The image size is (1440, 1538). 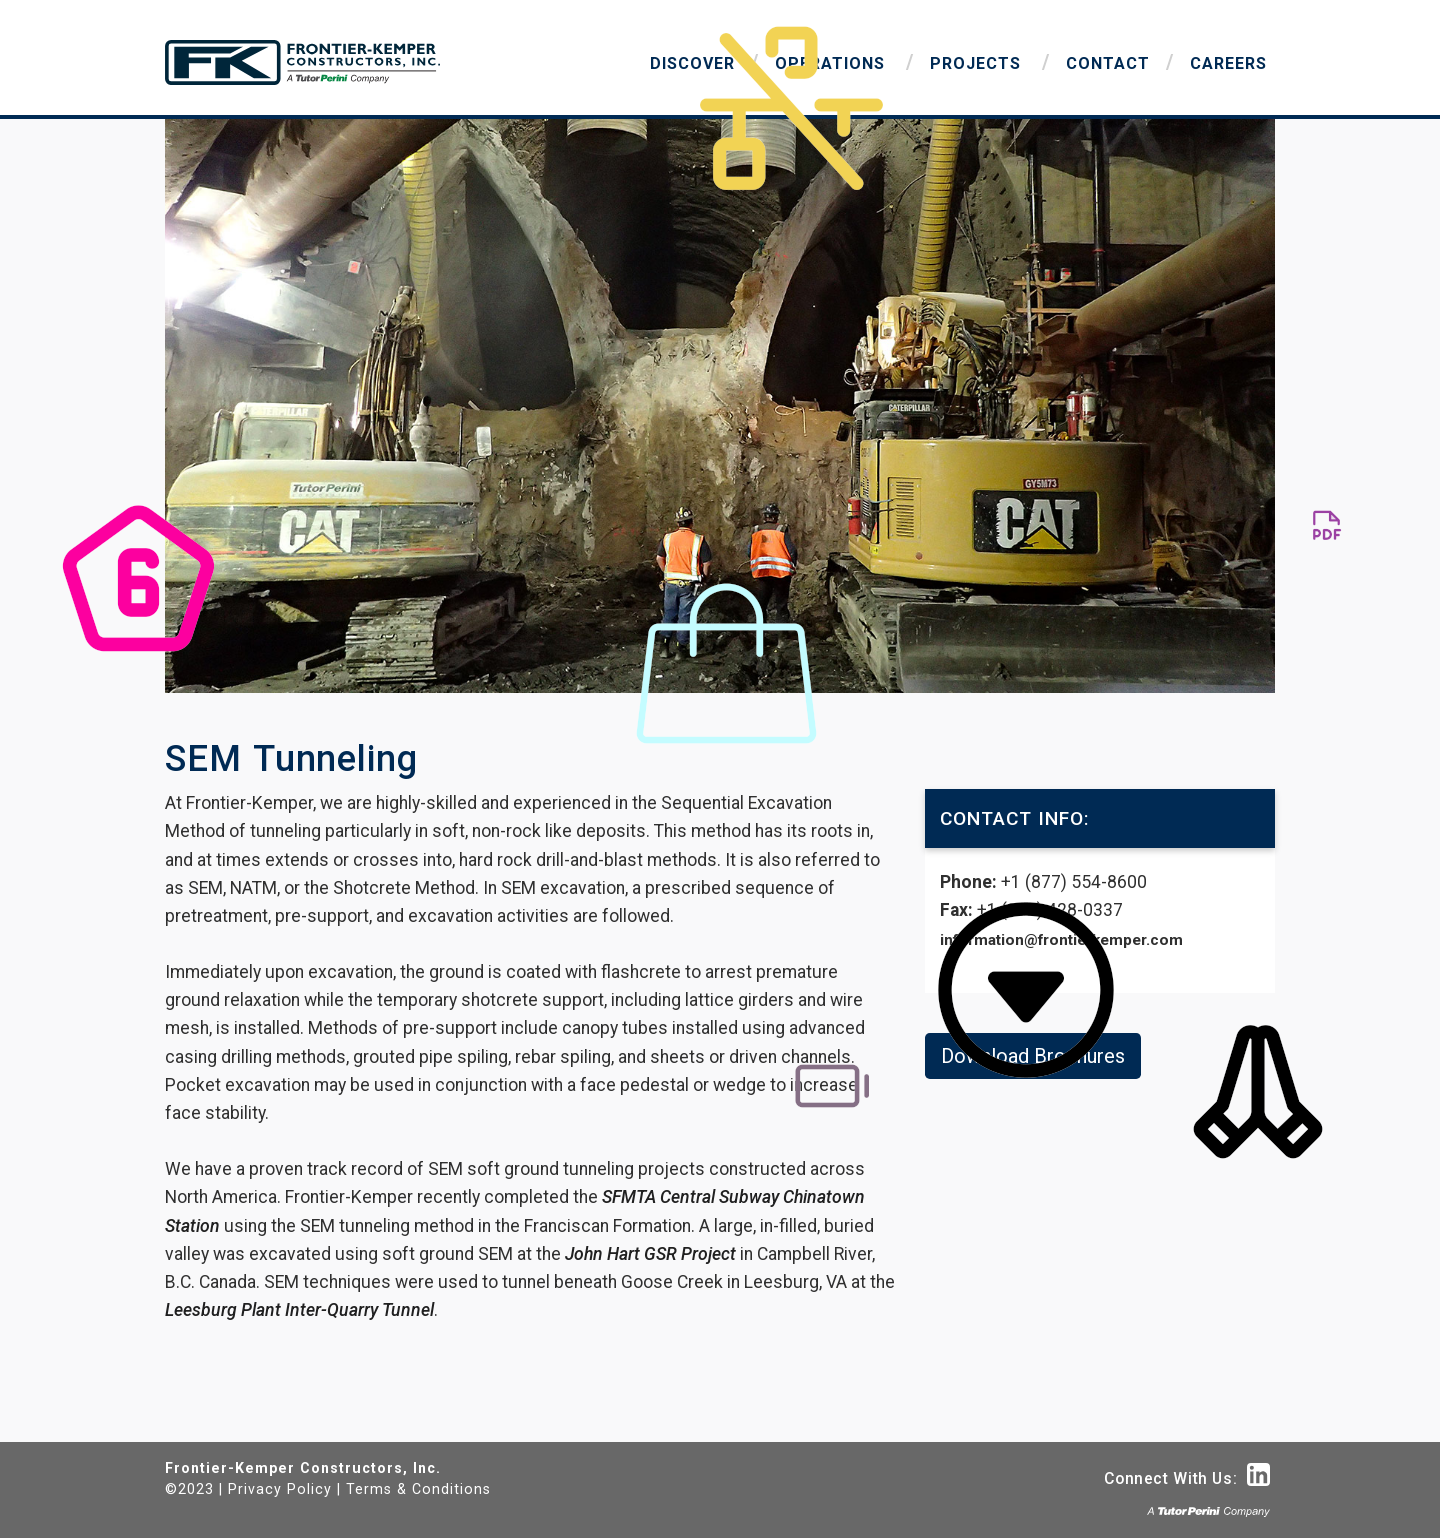 I want to click on indicates battery is completely drained, so click(x=831, y=1086).